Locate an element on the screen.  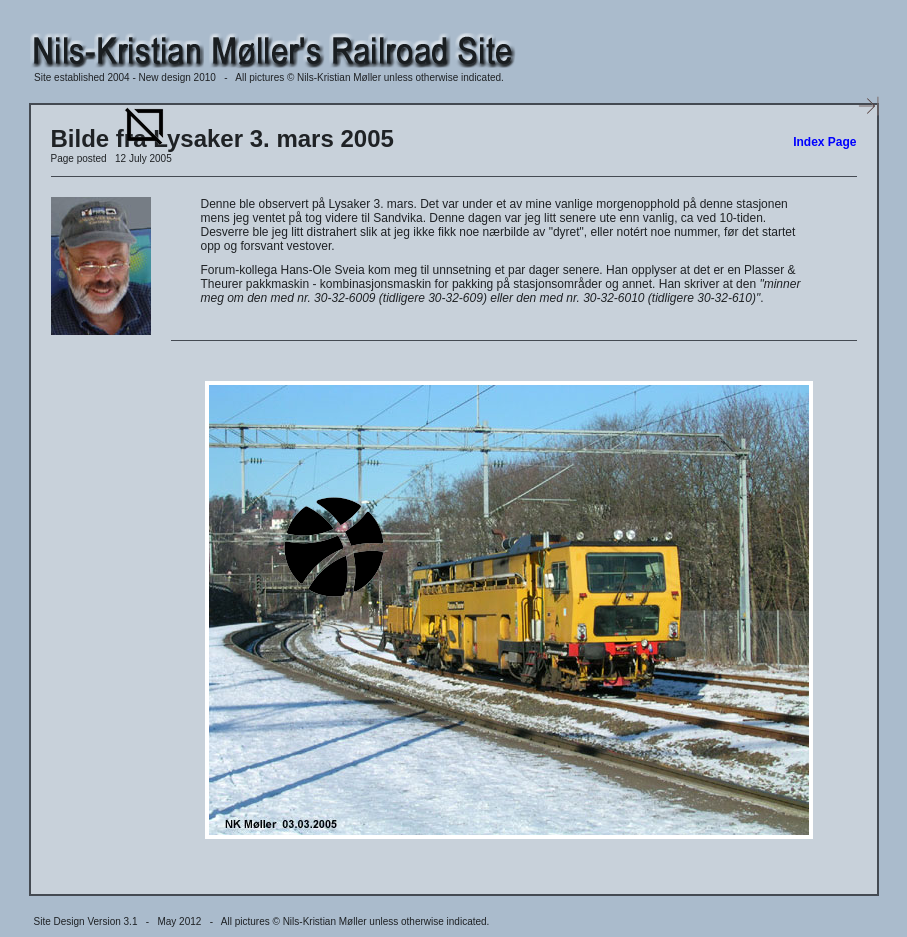
indicates browser not supported for this feature is located at coordinates (145, 125).